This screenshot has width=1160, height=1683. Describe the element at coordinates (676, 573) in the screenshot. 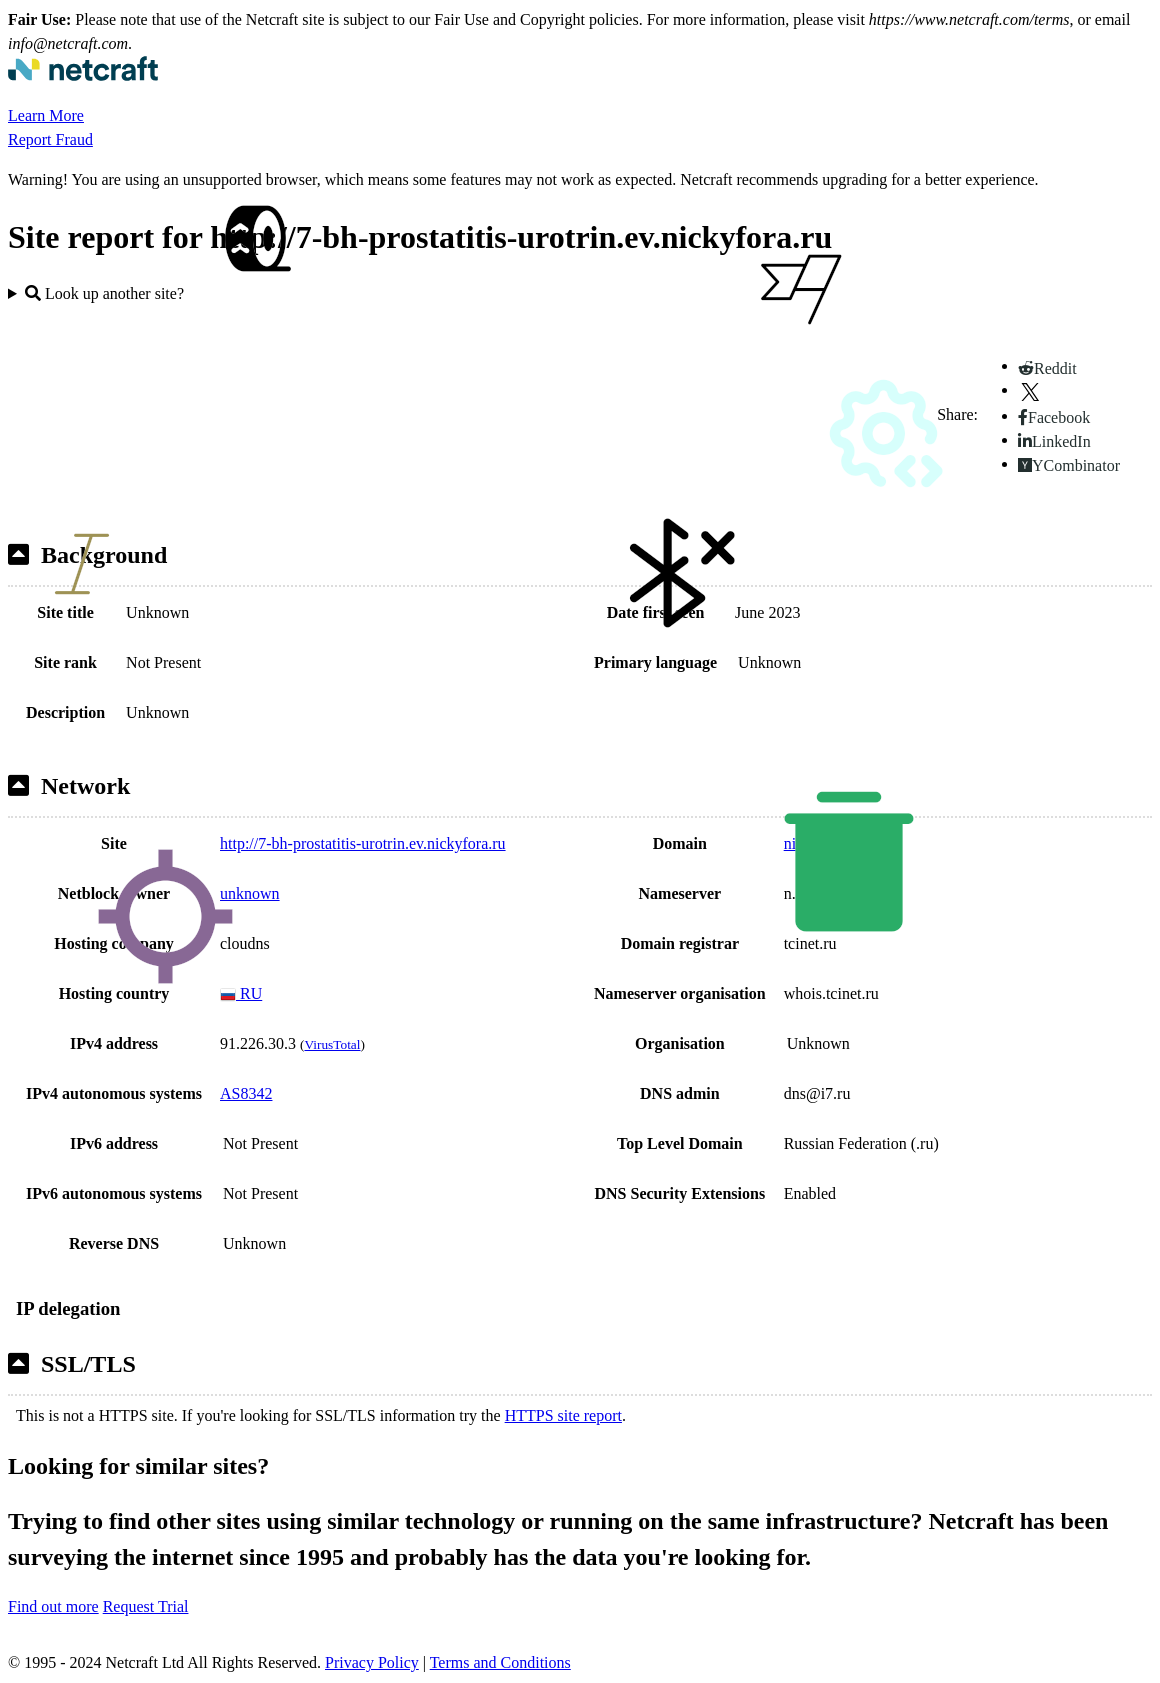

I see `bluetooth is disabled or unavailable` at that location.